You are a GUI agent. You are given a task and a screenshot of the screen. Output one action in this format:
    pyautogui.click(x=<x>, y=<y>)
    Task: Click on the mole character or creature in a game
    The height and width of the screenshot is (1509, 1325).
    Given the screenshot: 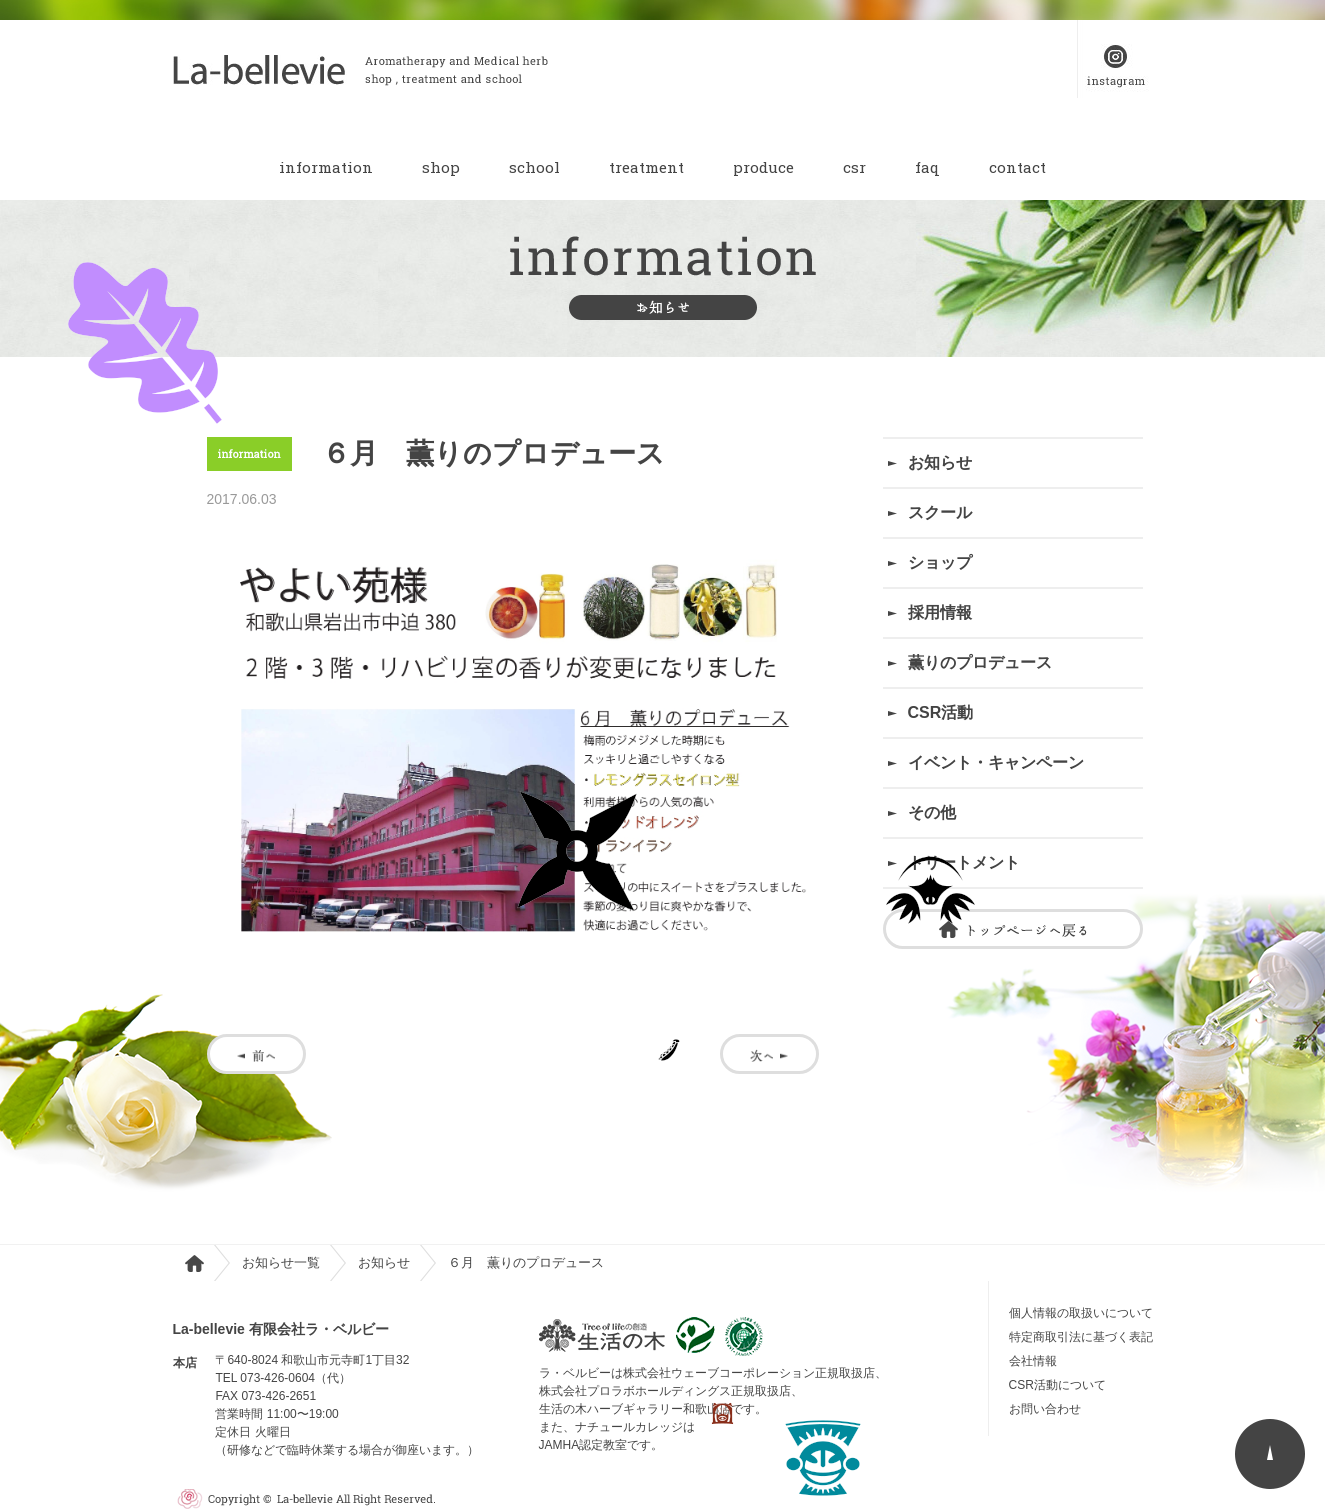 What is the action you would take?
    pyautogui.click(x=930, y=884)
    